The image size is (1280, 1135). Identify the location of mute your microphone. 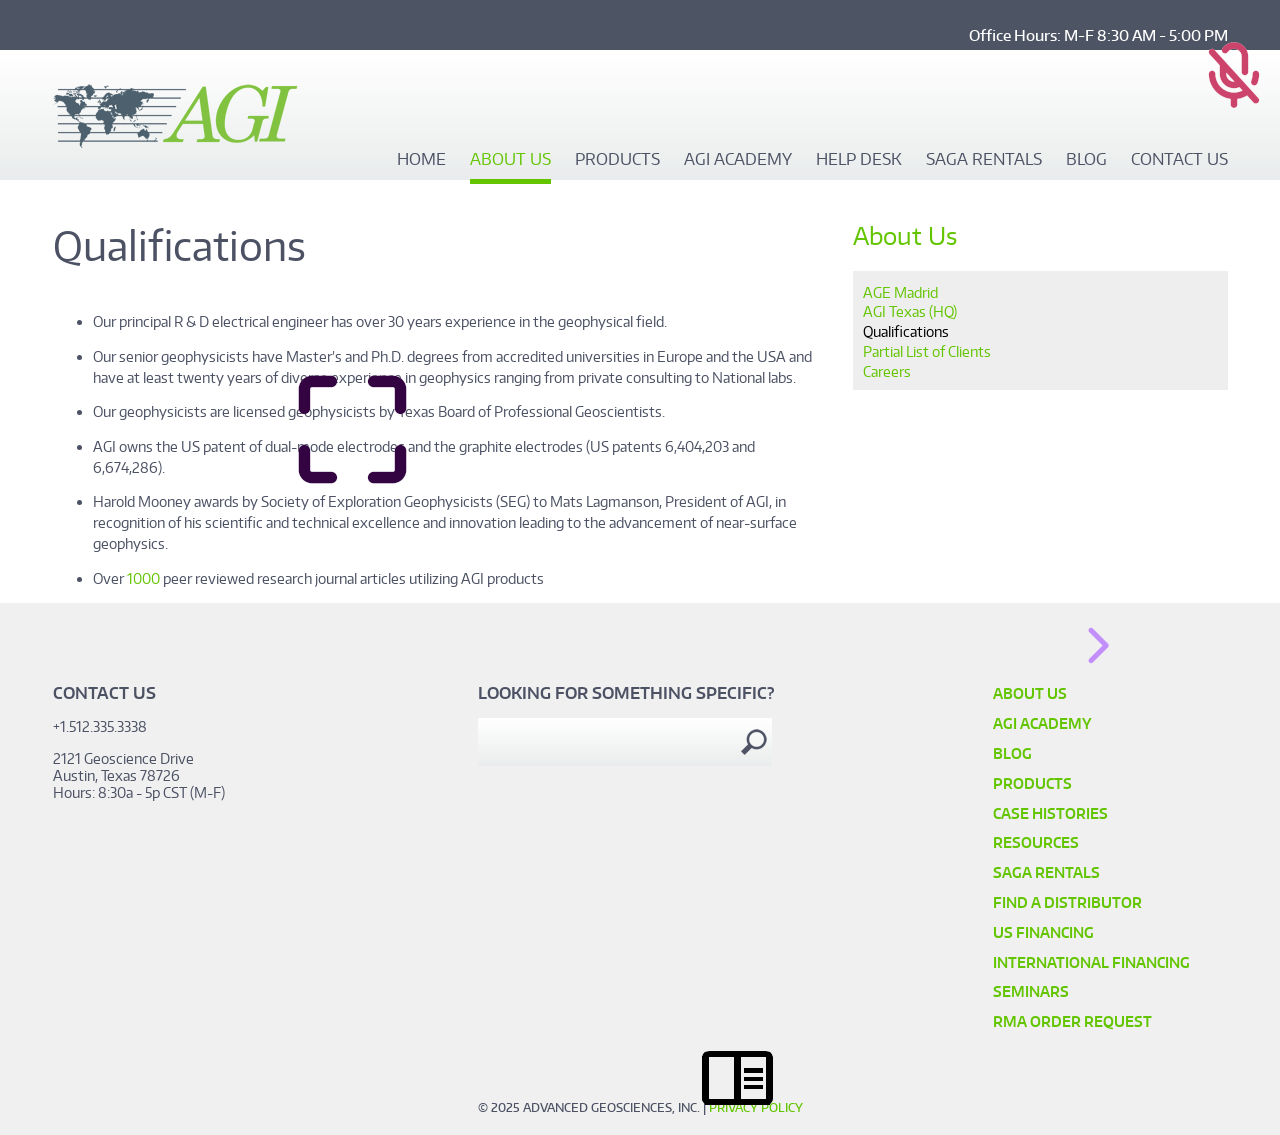
(1234, 74).